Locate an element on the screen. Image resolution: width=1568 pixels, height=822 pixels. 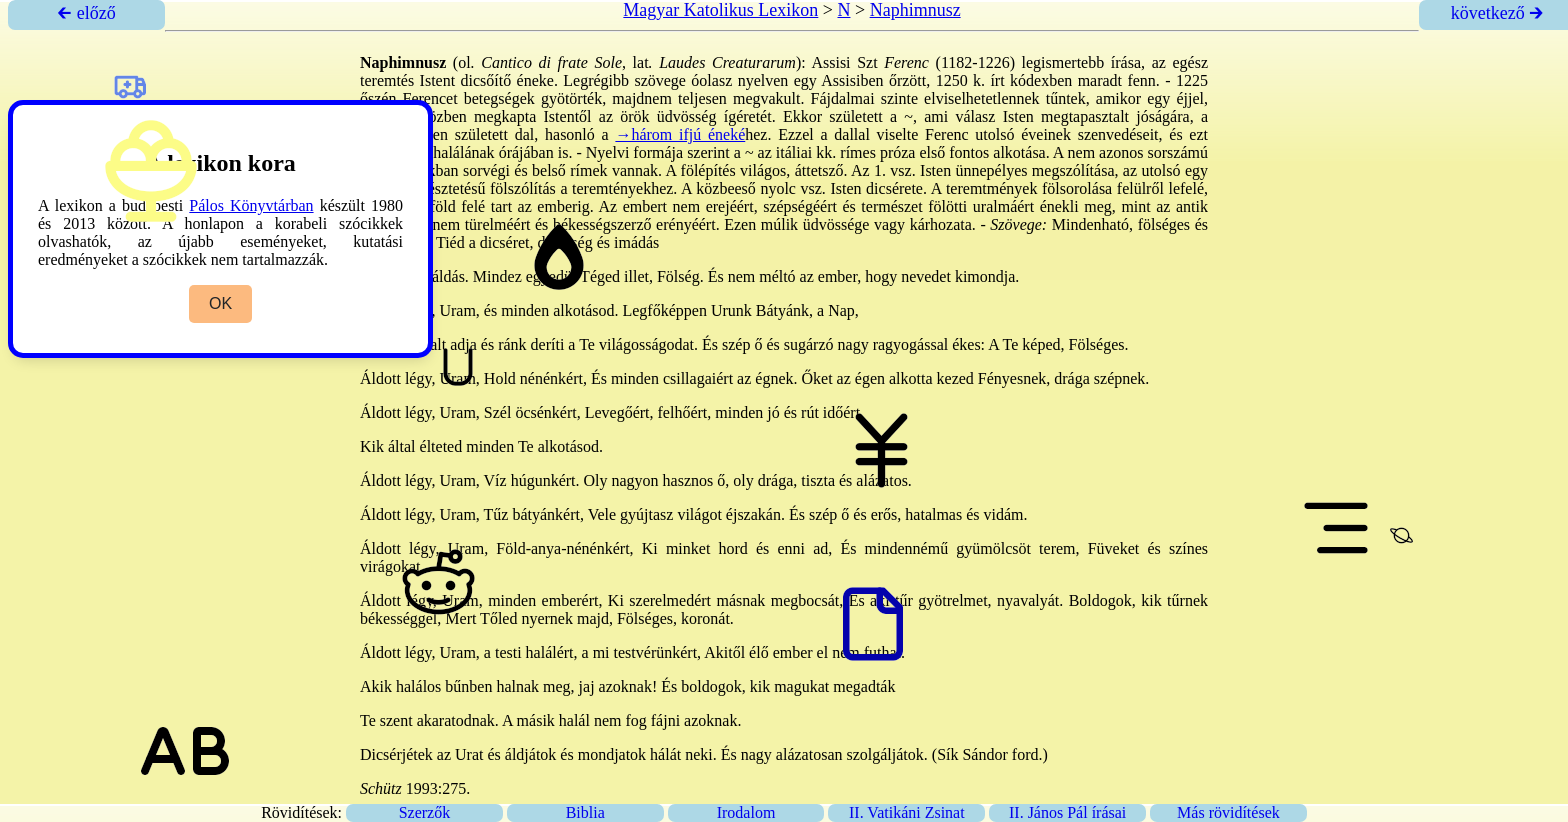
explore global or worldwide content is located at coordinates (1401, 535).